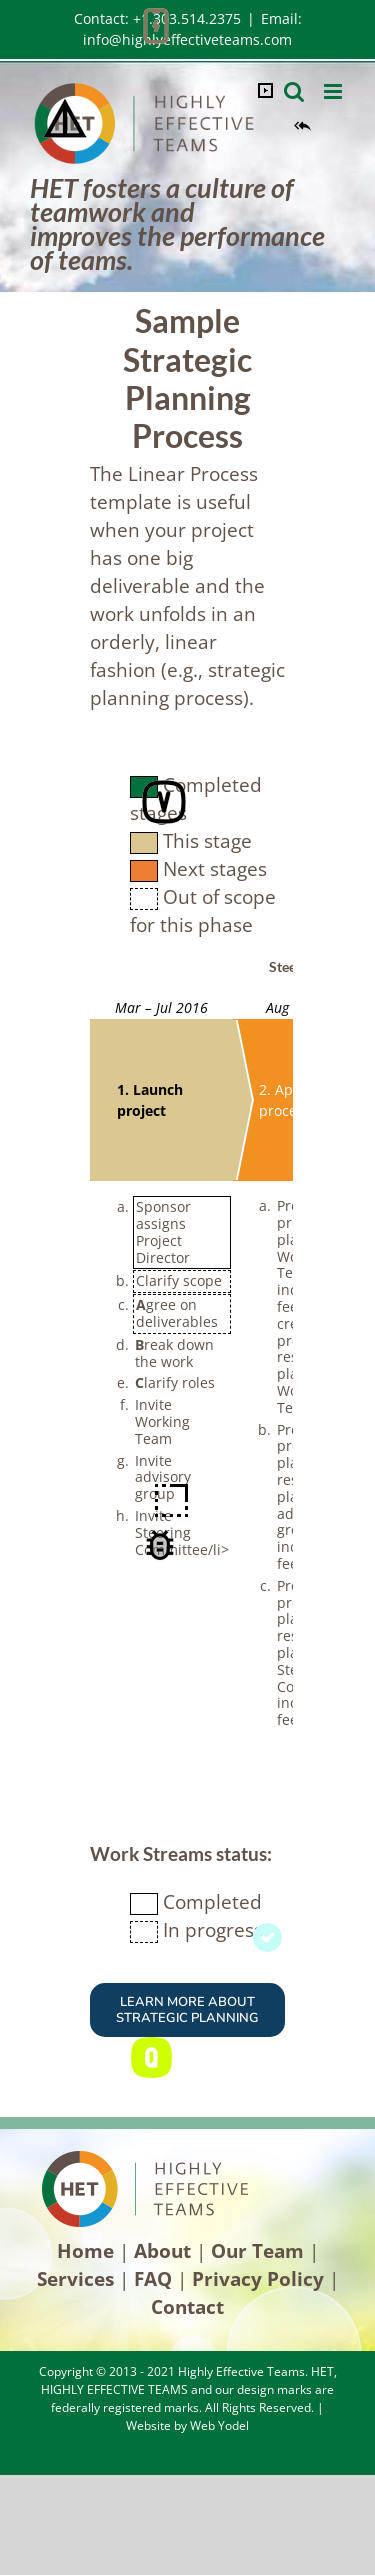 The image size is (375, 2575). I want to click on start a slideshow presentation, so click(265, 90).